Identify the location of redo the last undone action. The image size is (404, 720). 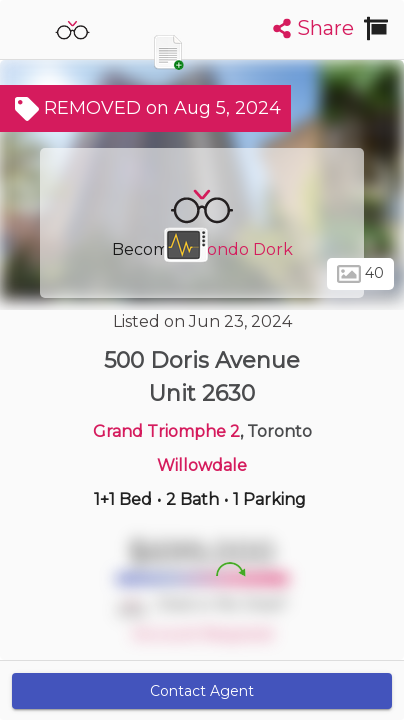
(230, 569).